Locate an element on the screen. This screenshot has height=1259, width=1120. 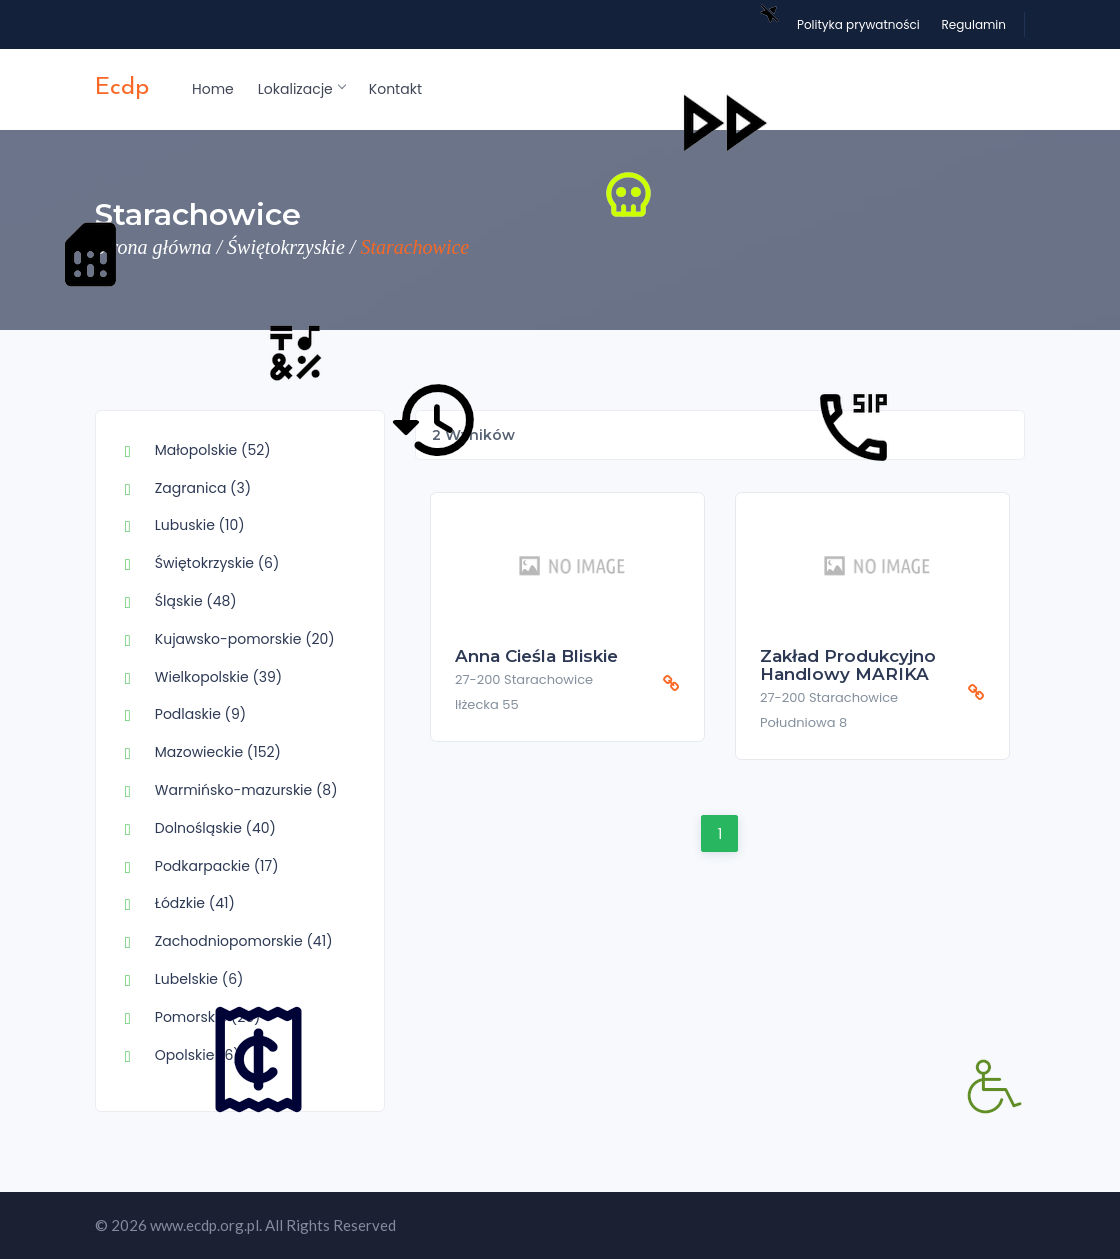
indicates dangerous or harmful content is located at coordinates (628, 194).